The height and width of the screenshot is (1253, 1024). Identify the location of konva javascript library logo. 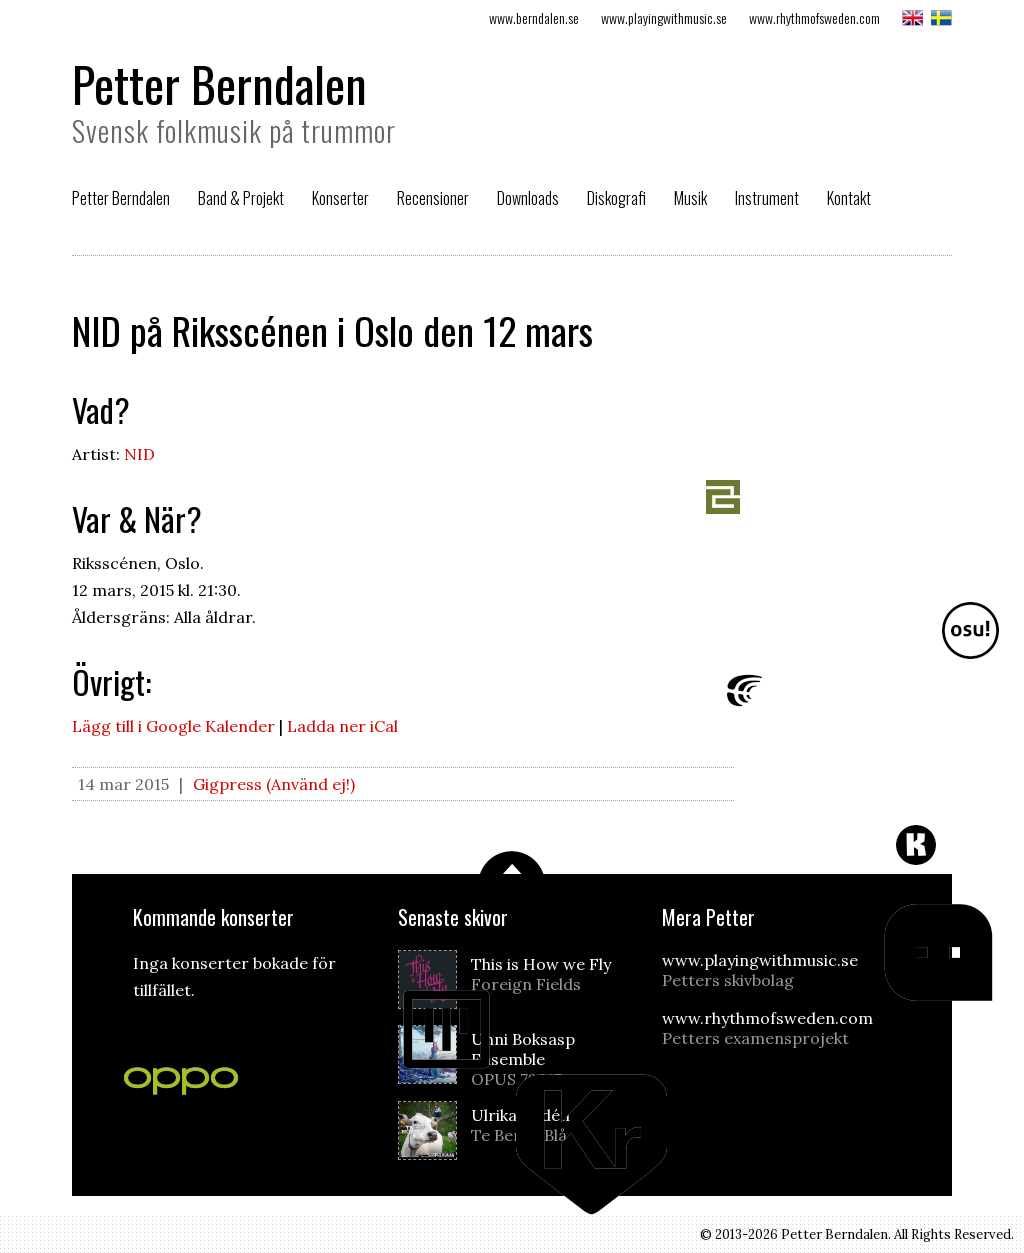
(916, 845).